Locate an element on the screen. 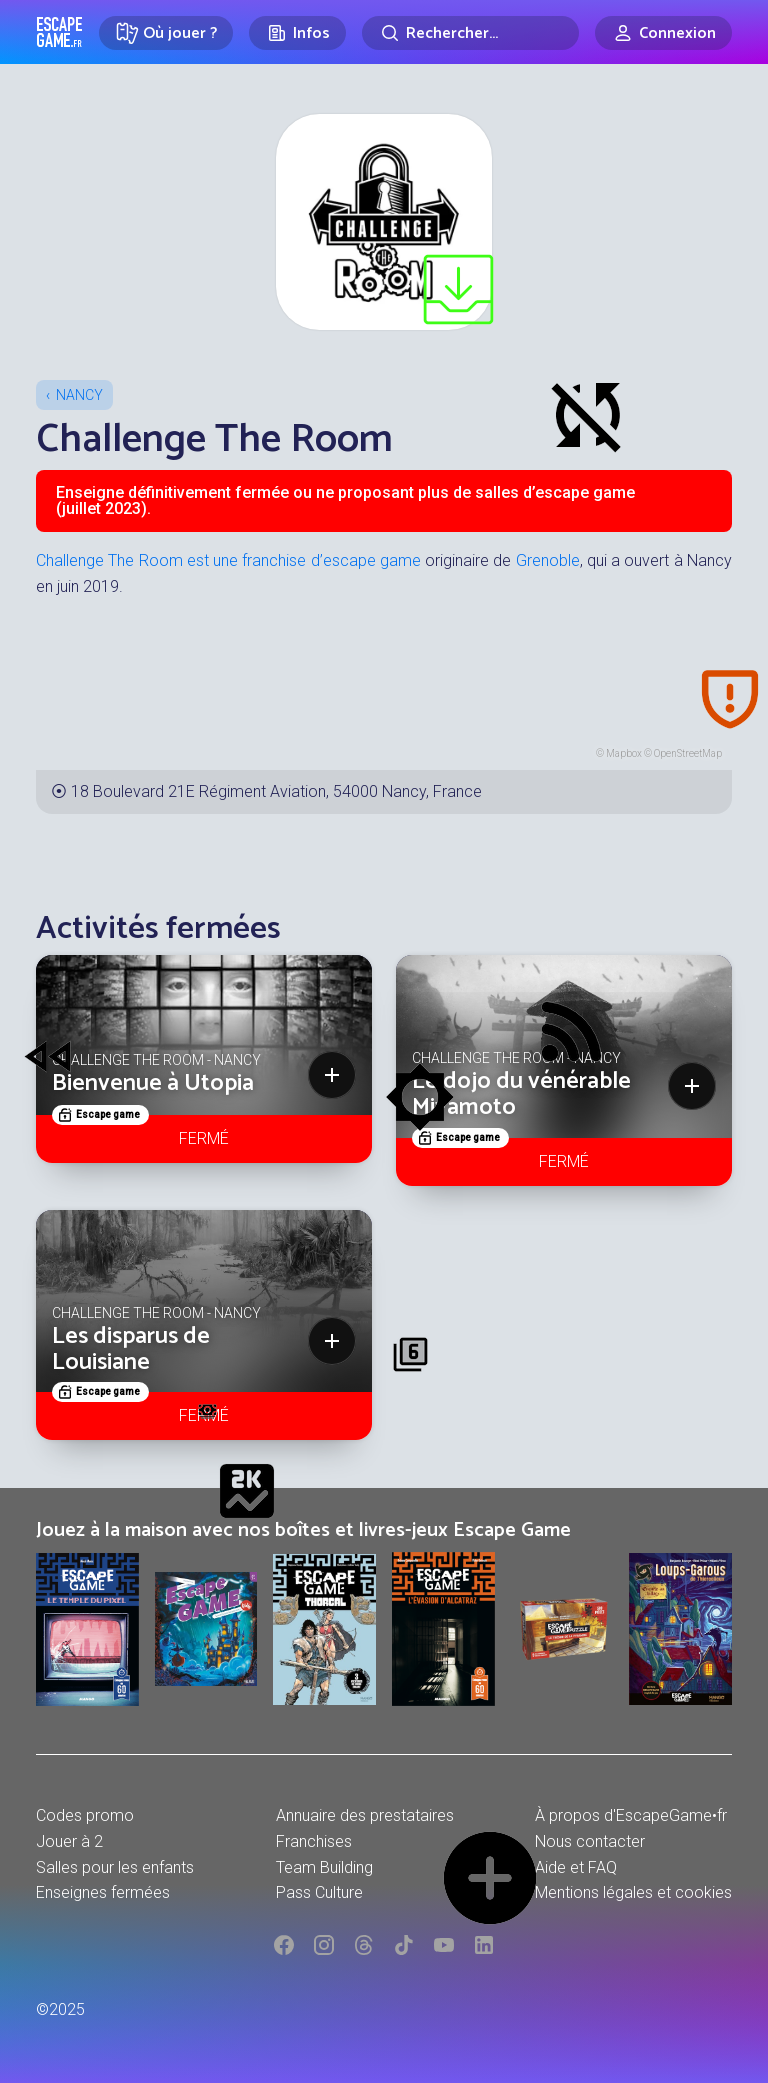 The height and width of the screenshot is (2083, 768). filter option 6 in a series of image filters is located at coordinates (410, 1354).